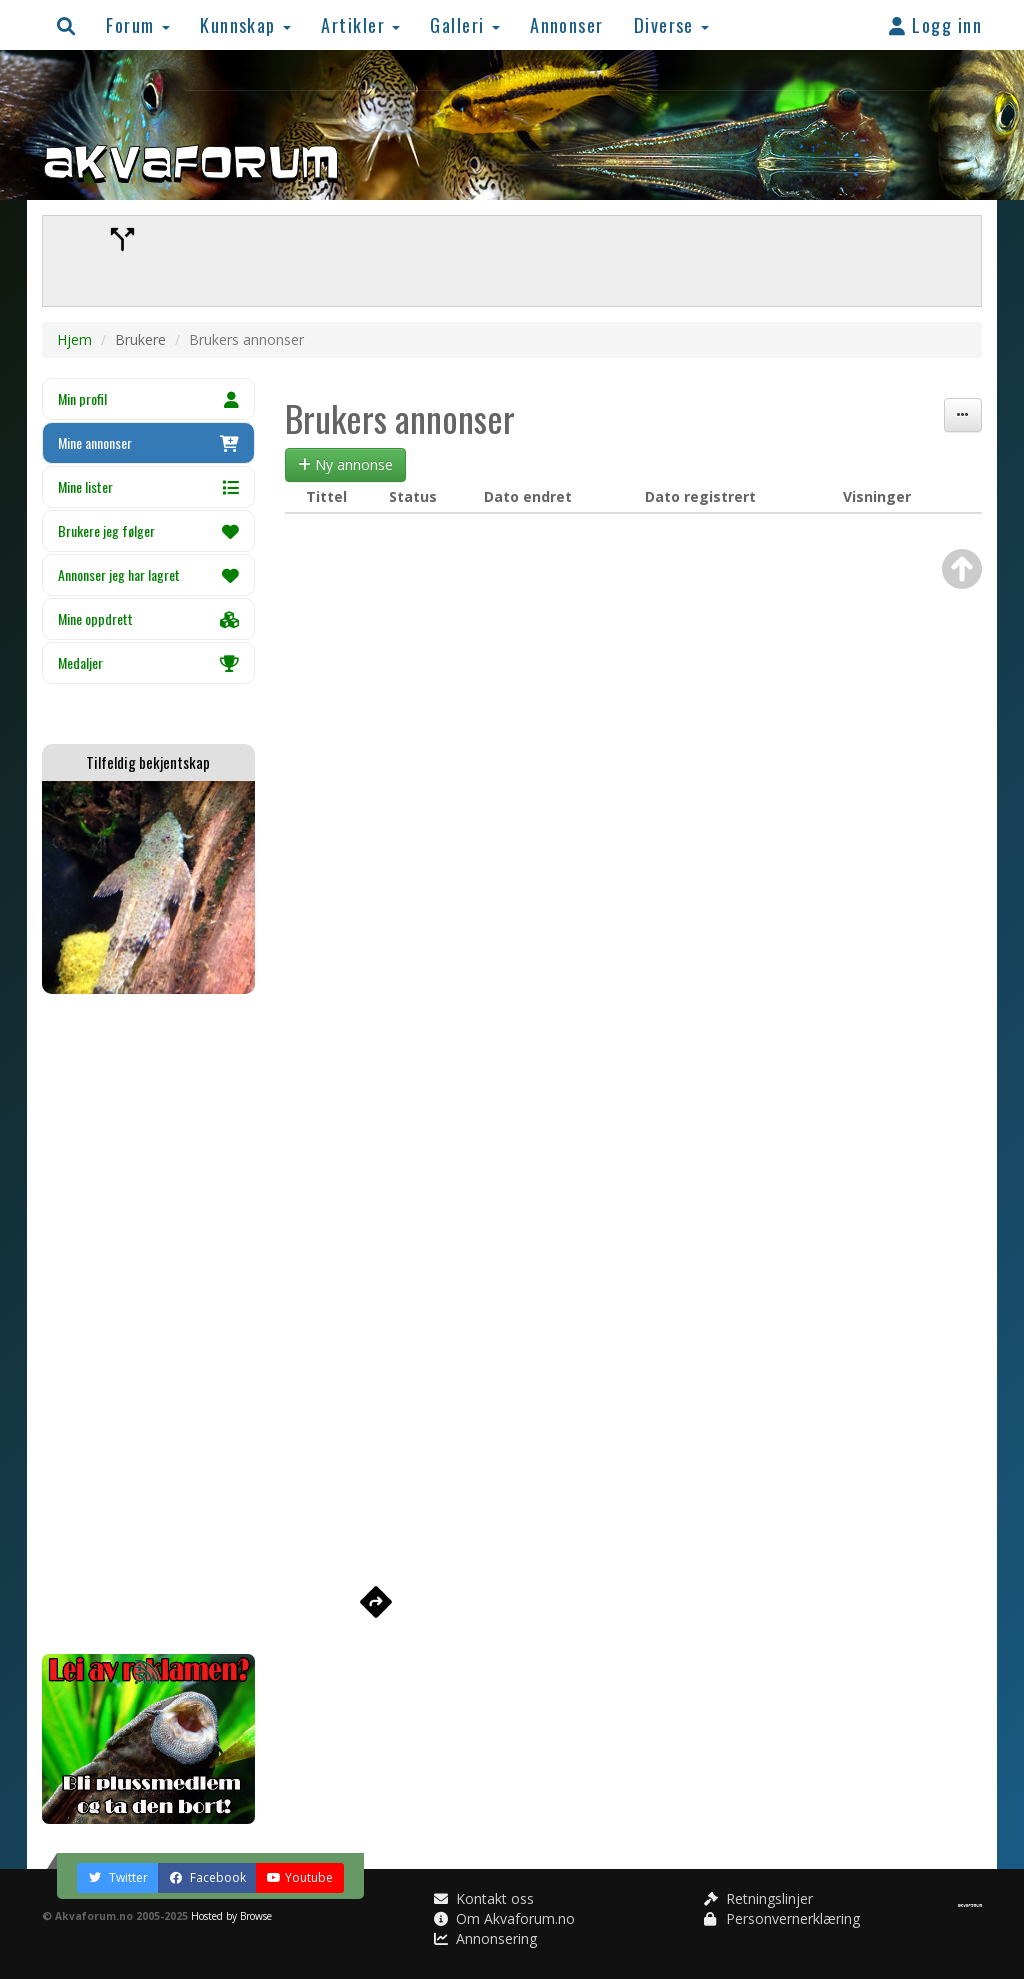  What do you see at coordinates (376, 1602) in the screenshot?
I see `navigate to directions or routing options` at bounding box center [376, 1602].